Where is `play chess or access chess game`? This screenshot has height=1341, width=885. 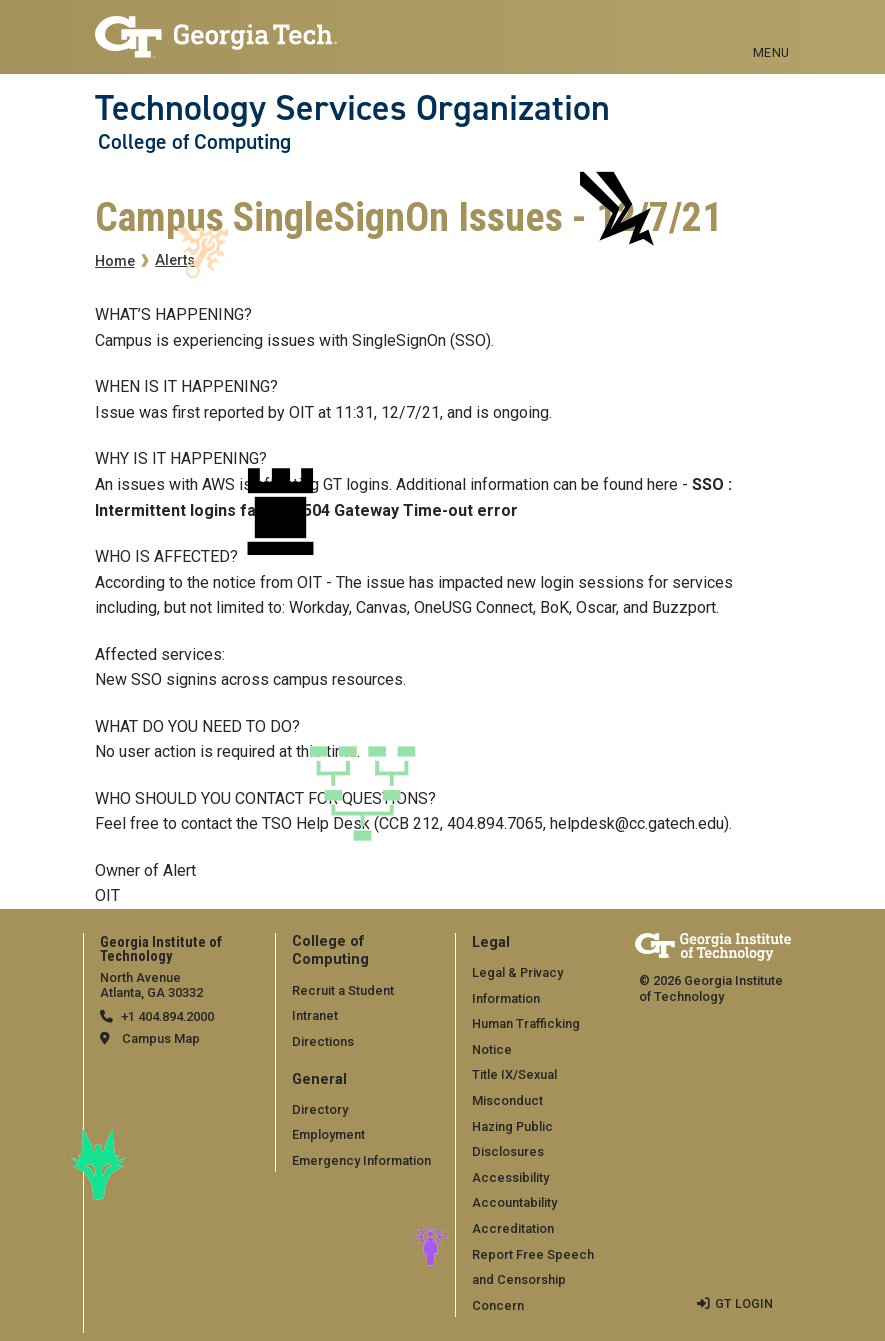
play chess or access chess game is located at coordinates (280, 504).